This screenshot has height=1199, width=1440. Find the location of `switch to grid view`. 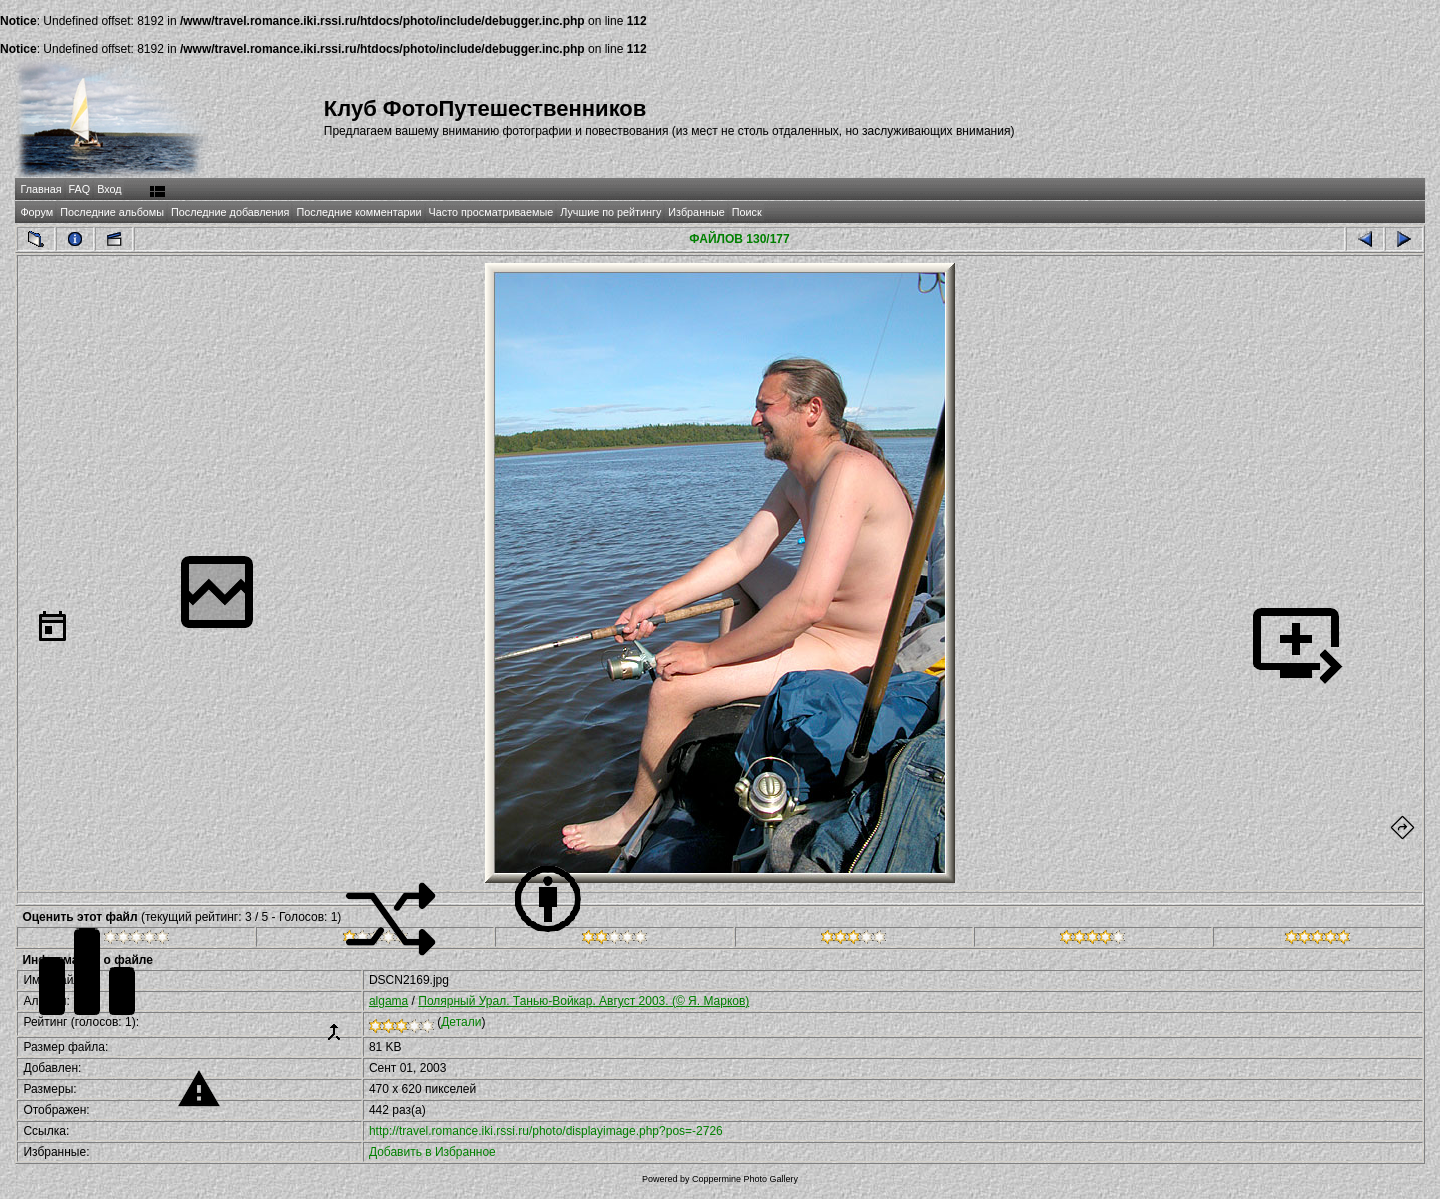

switch to grid view is located at coordinates (157, 192).